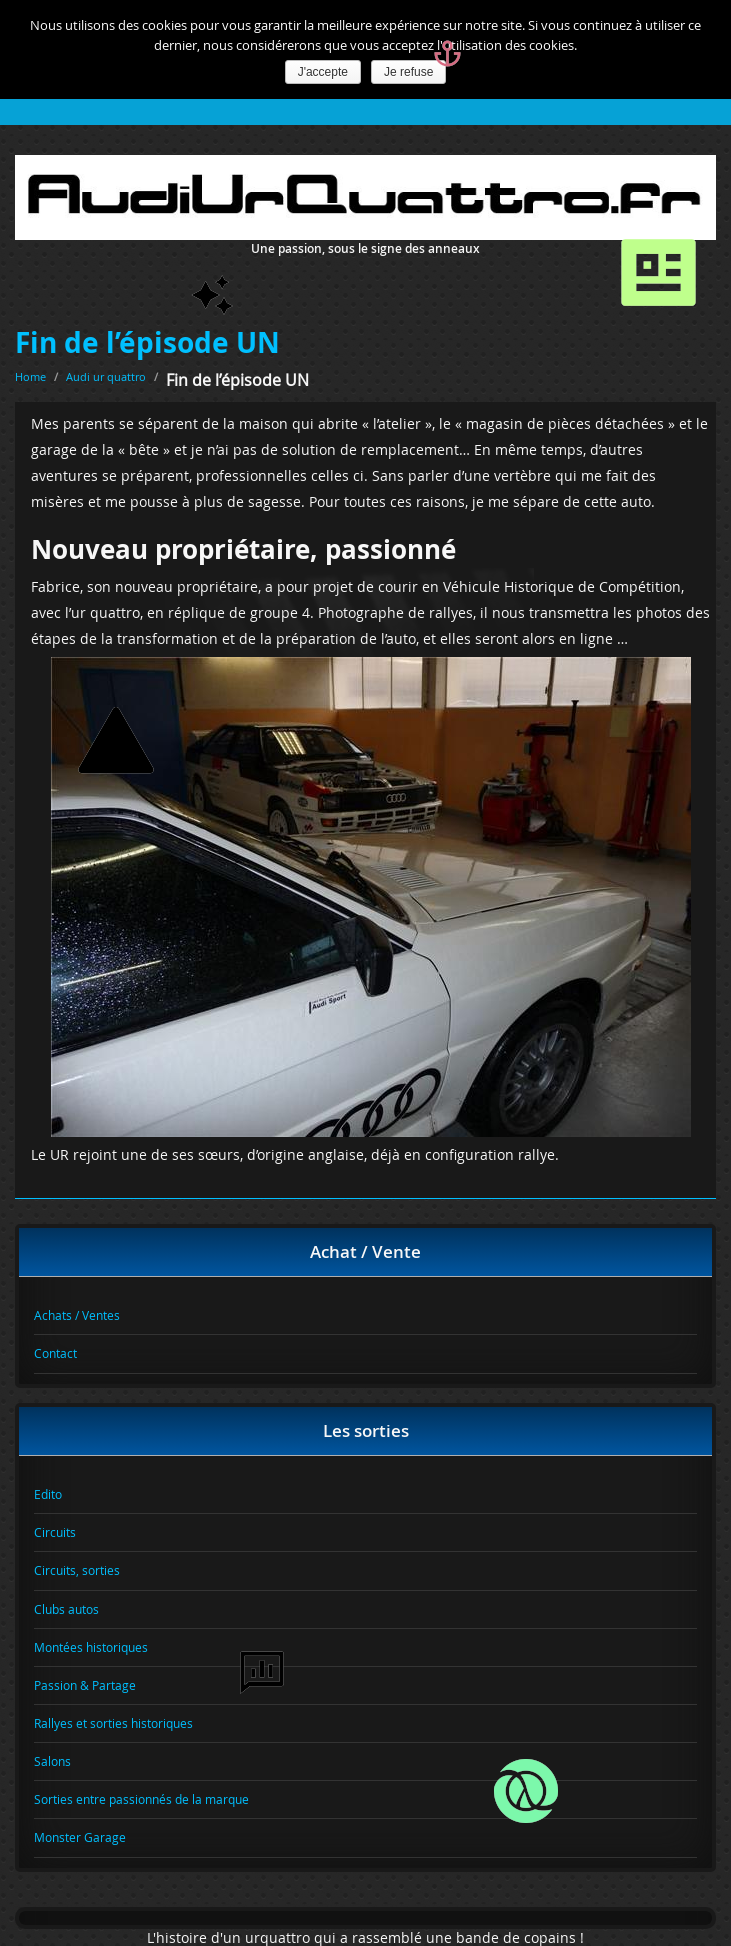 This screenshot has width=731, height=1946. What do you see at coordinates (658, 272) in the screenshot?
I see `view your profile` at bounding box center [658, 272].